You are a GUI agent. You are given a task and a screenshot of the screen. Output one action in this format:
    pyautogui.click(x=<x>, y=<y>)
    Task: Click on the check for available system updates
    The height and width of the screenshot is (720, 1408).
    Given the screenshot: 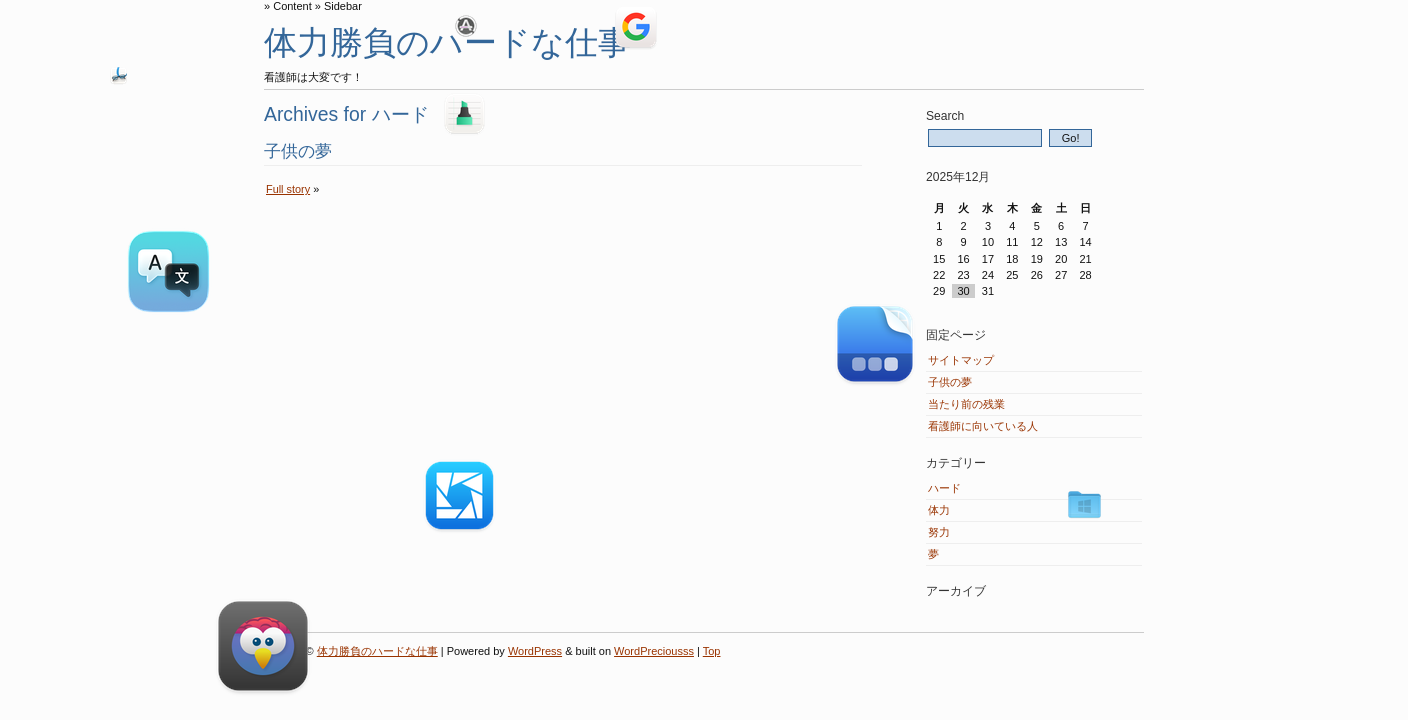 What is the action you would take?
    pyautogui.click(x=466, y=26)
    